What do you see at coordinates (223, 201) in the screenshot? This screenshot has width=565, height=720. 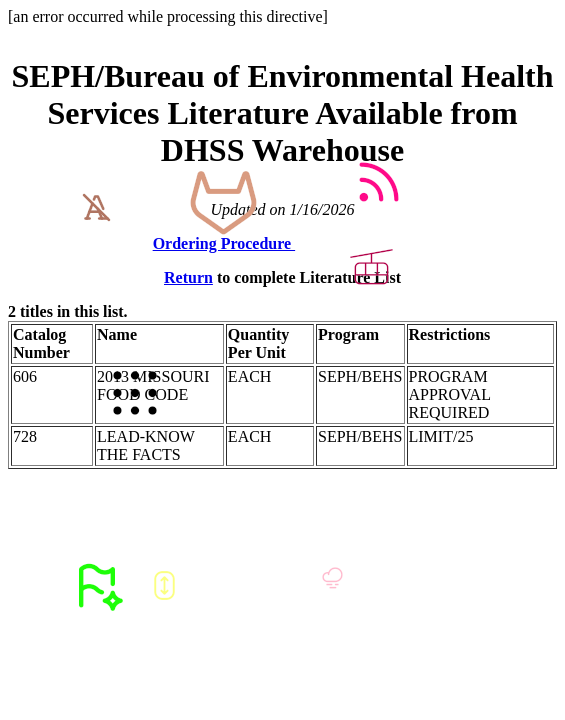 I see `open GitLab repository` at bounding box center [223, 201].